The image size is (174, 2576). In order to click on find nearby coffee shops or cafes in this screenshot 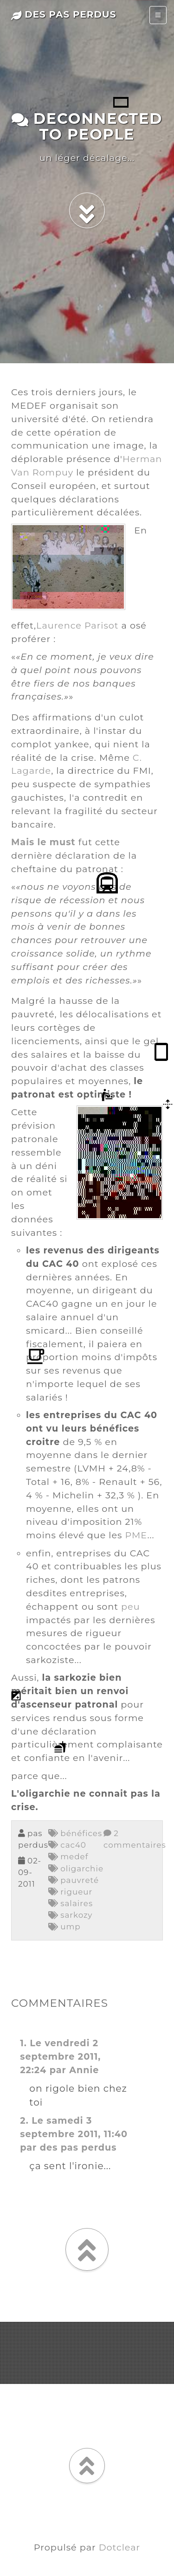, I will do `click(36, 1356)`.